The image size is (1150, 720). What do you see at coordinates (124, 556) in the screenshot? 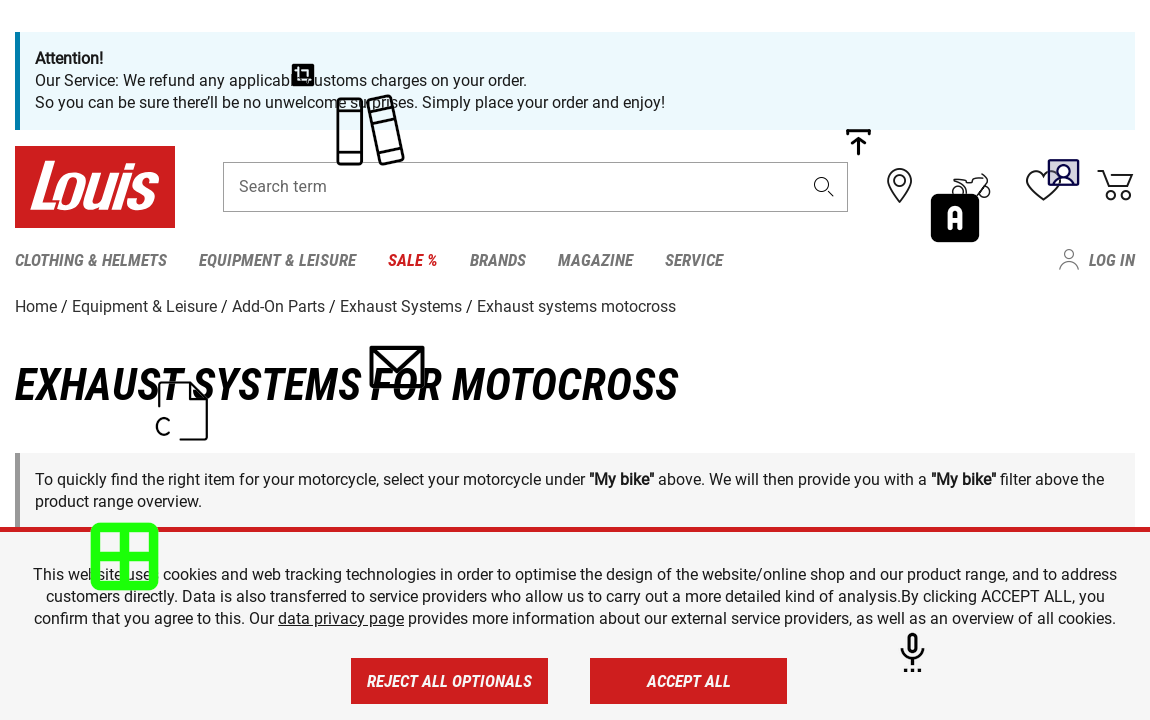
I see `apply borders to all cells in a table` at bounding box center [124, 556].